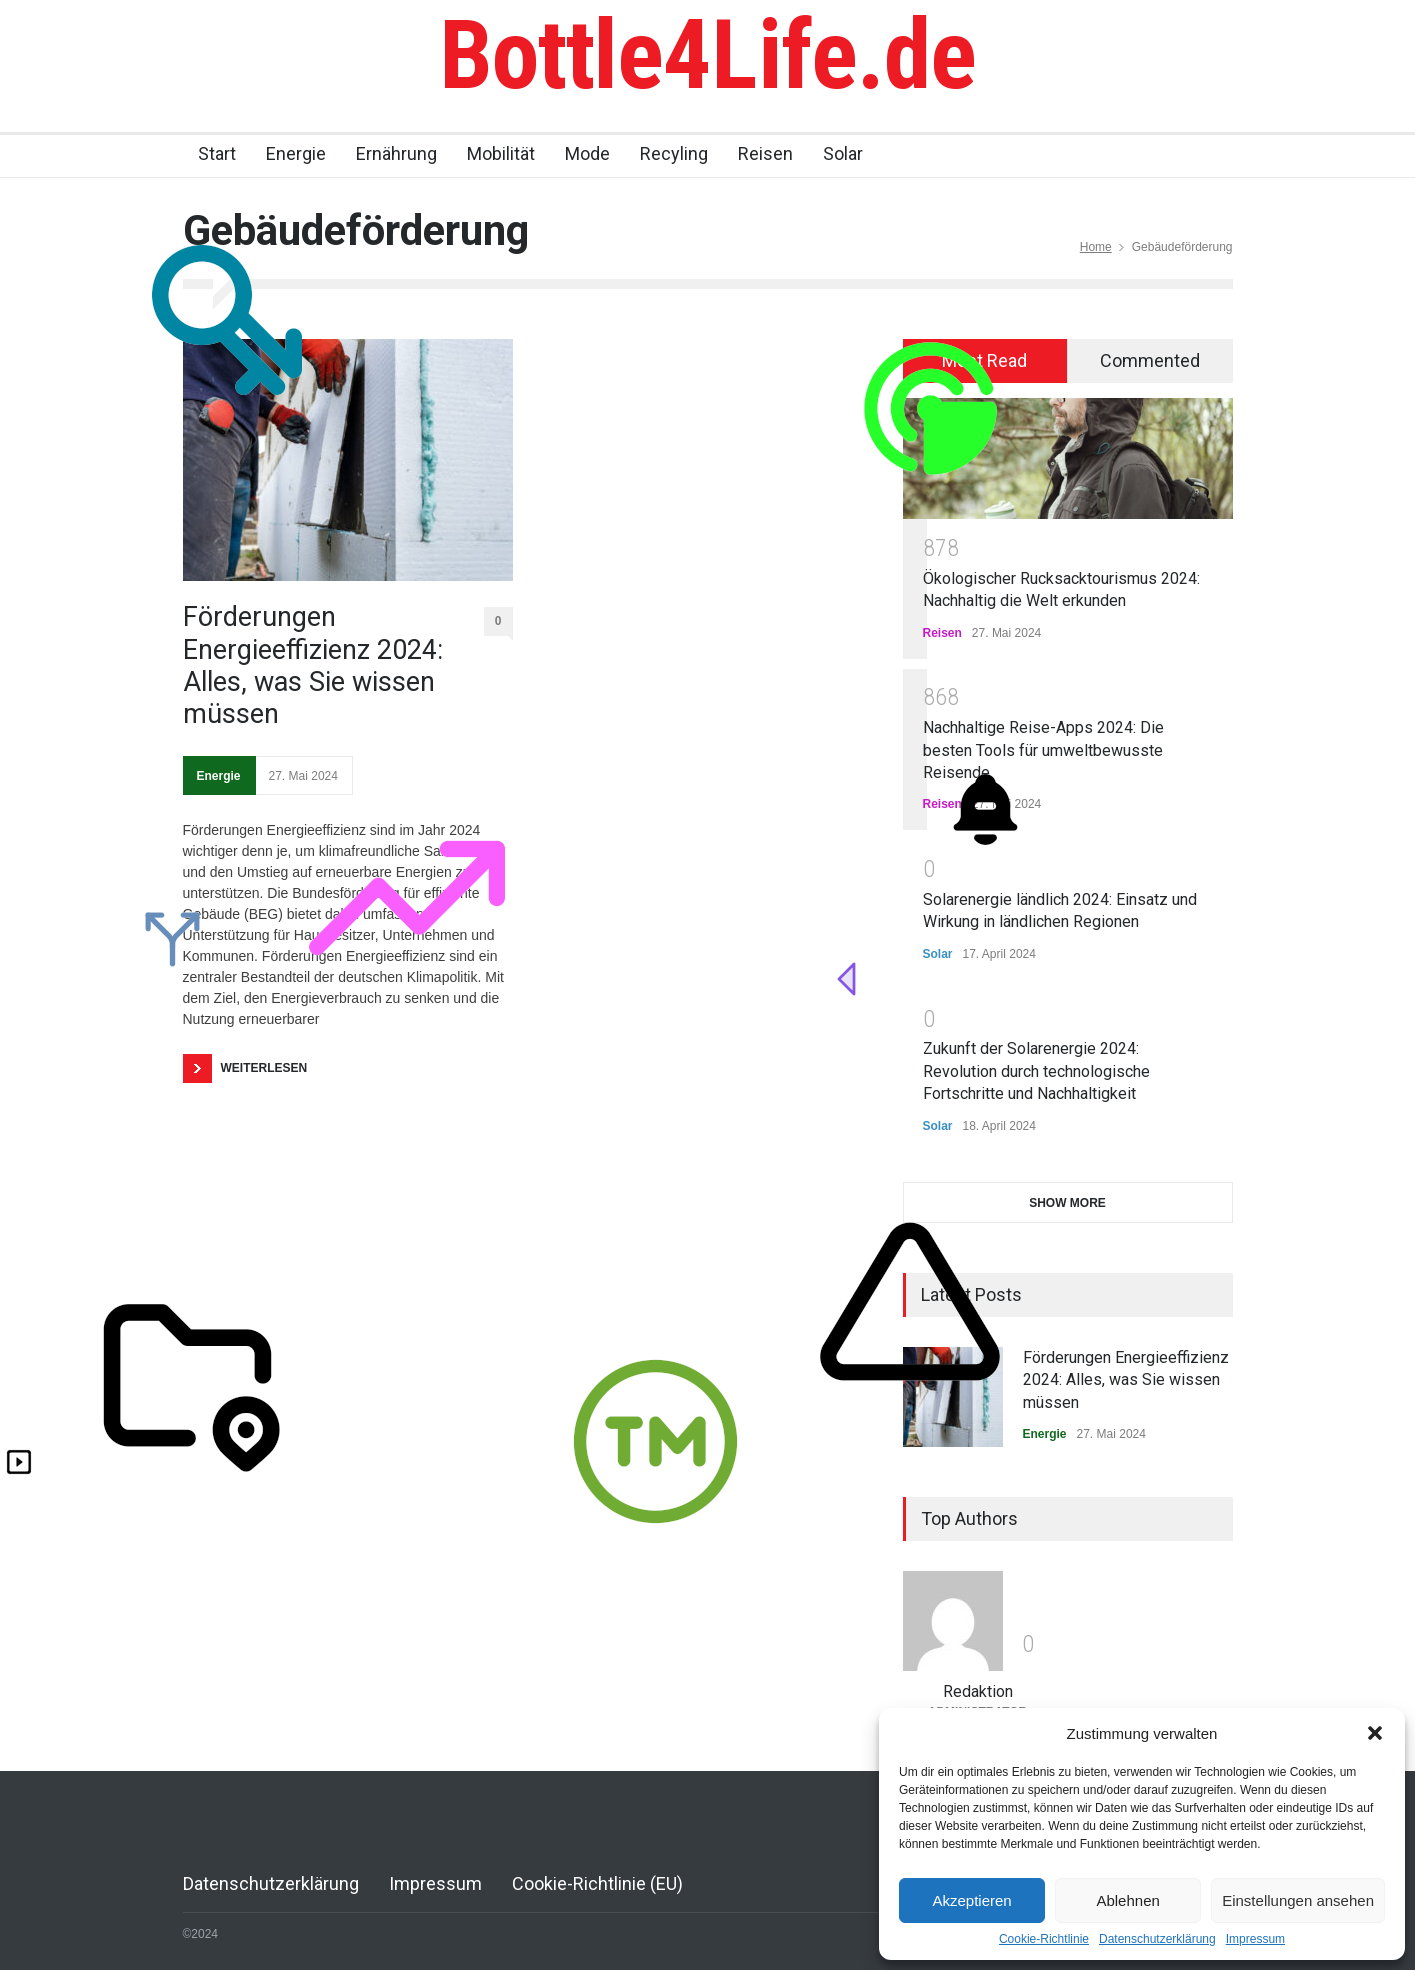 This screenshot has width=1415, height=1970. Describe the element at coordinates (910, 1307) in the screenshot. I see `warning or alert indicator` at that location.